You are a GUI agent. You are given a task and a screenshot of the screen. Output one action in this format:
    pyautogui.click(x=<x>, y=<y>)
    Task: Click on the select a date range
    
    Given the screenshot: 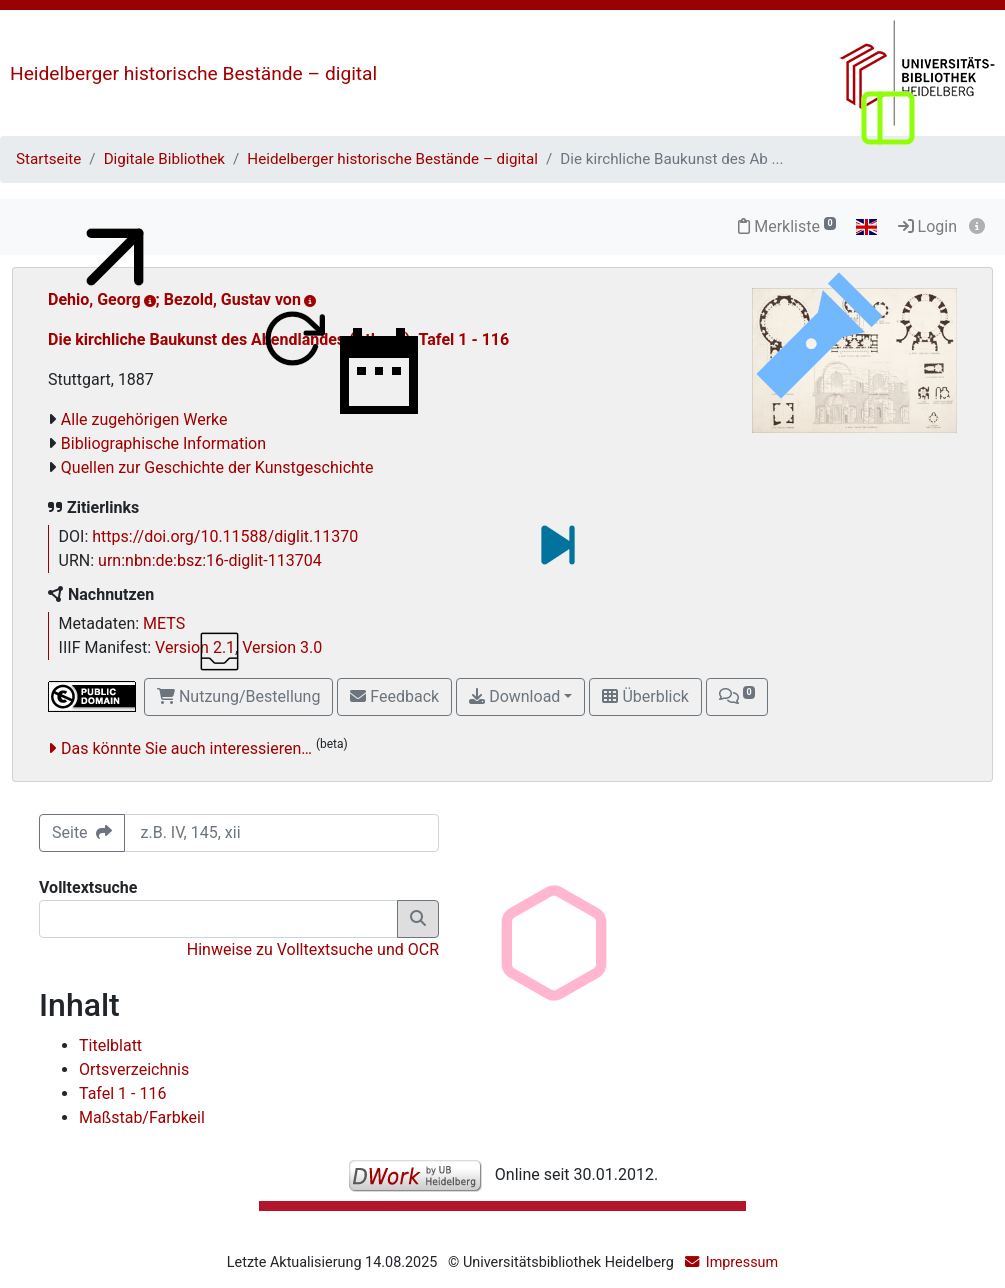 What is the action you would take?
    pyautogui.click(x=379, y=371)
    